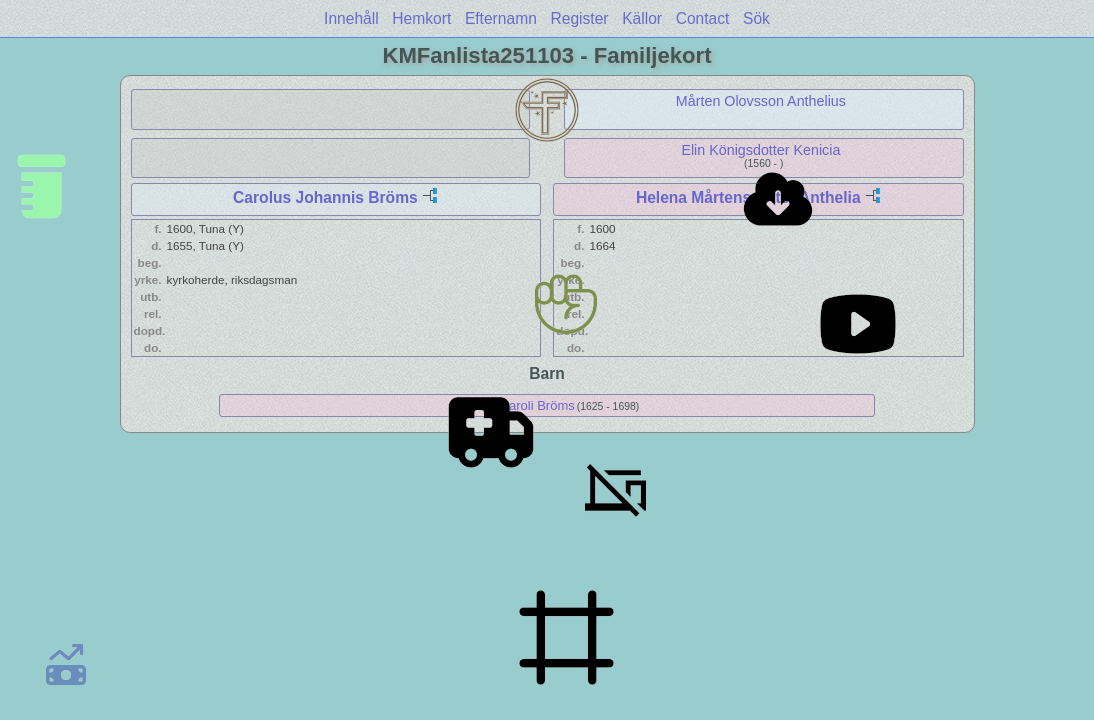 The image size is (1094, 720). I want to click on view financial growth or earnings trends, so click(66, 665).